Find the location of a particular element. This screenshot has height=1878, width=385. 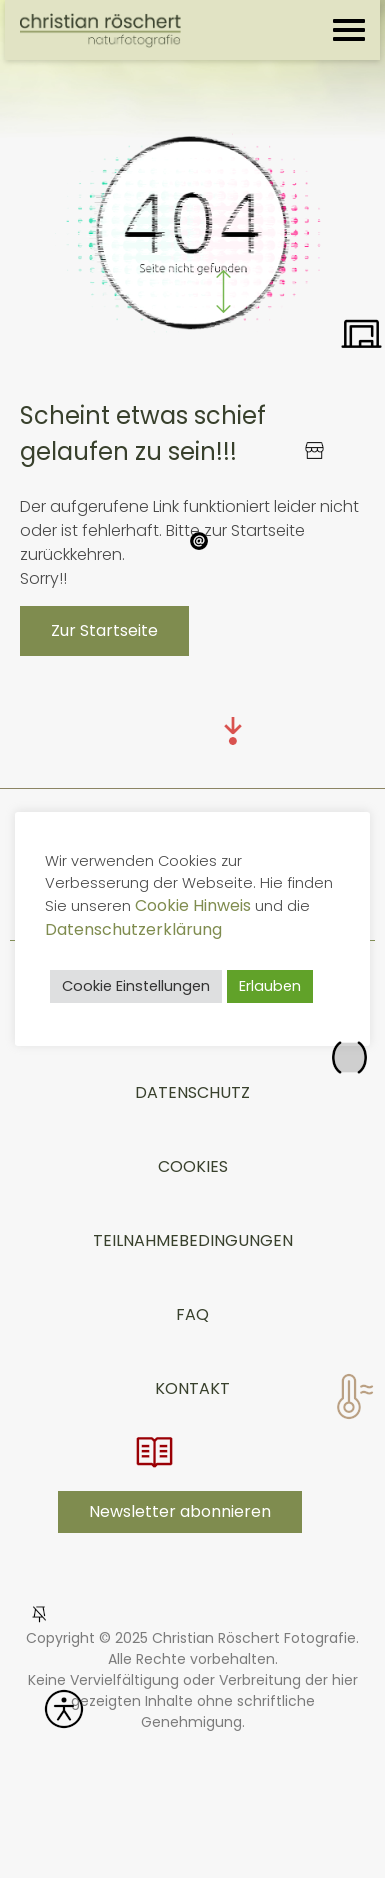

access email or contact options is located at coordinates (199, 541).